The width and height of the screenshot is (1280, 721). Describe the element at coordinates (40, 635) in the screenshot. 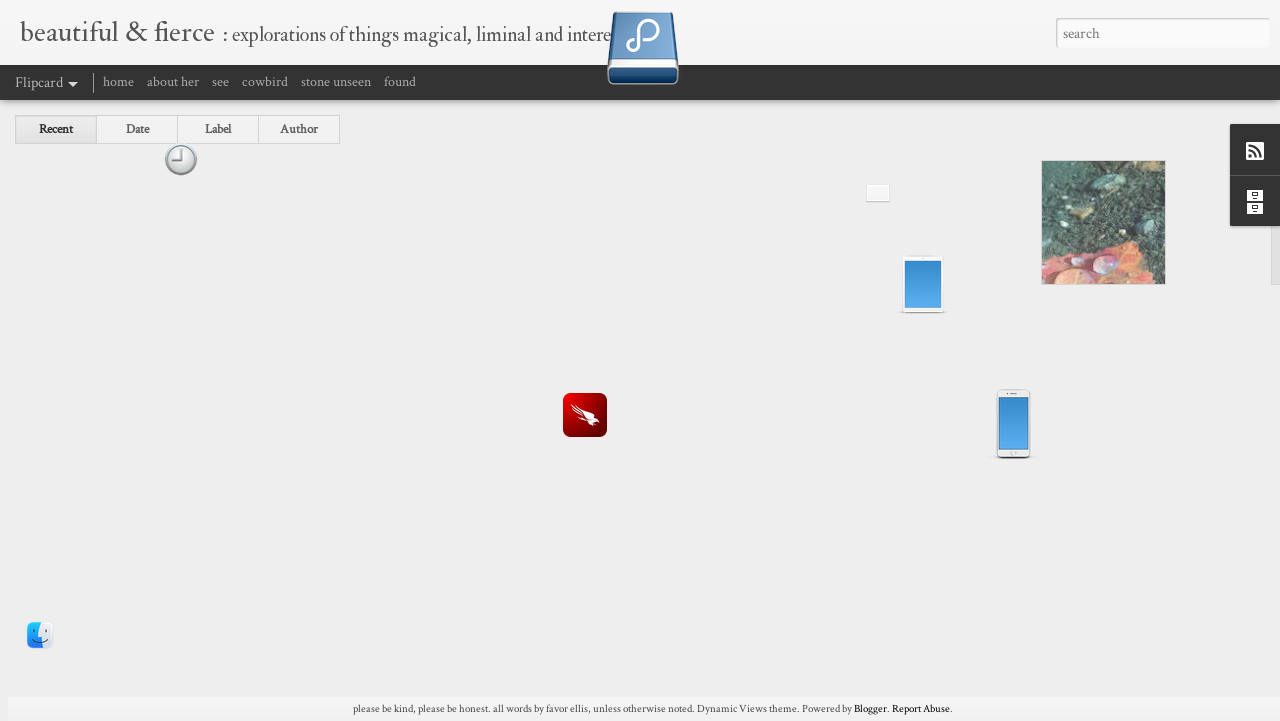

I see `open Finder to browse files and folders` at that location.